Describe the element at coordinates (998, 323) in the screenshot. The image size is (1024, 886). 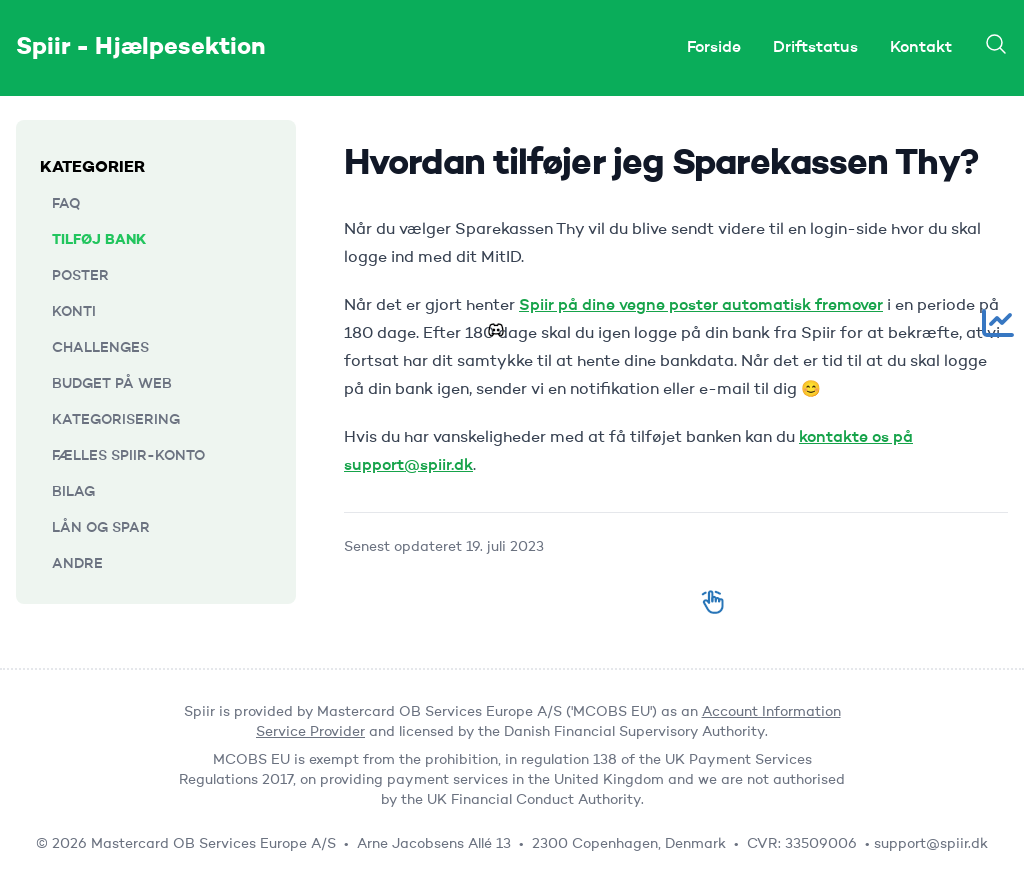
I see `view analytics or statistics` at that location.